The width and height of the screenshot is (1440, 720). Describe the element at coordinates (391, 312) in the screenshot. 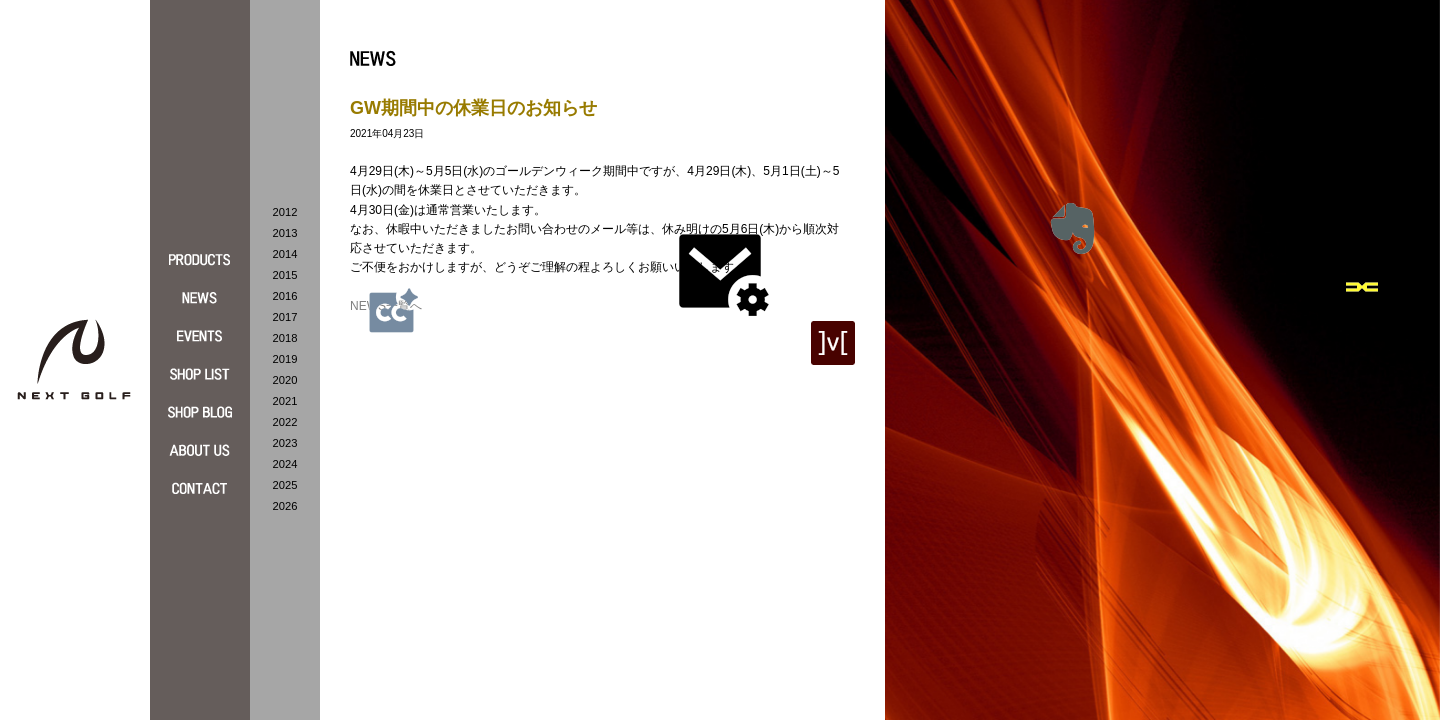

I see `enable AI-generated closed captions` at that location.